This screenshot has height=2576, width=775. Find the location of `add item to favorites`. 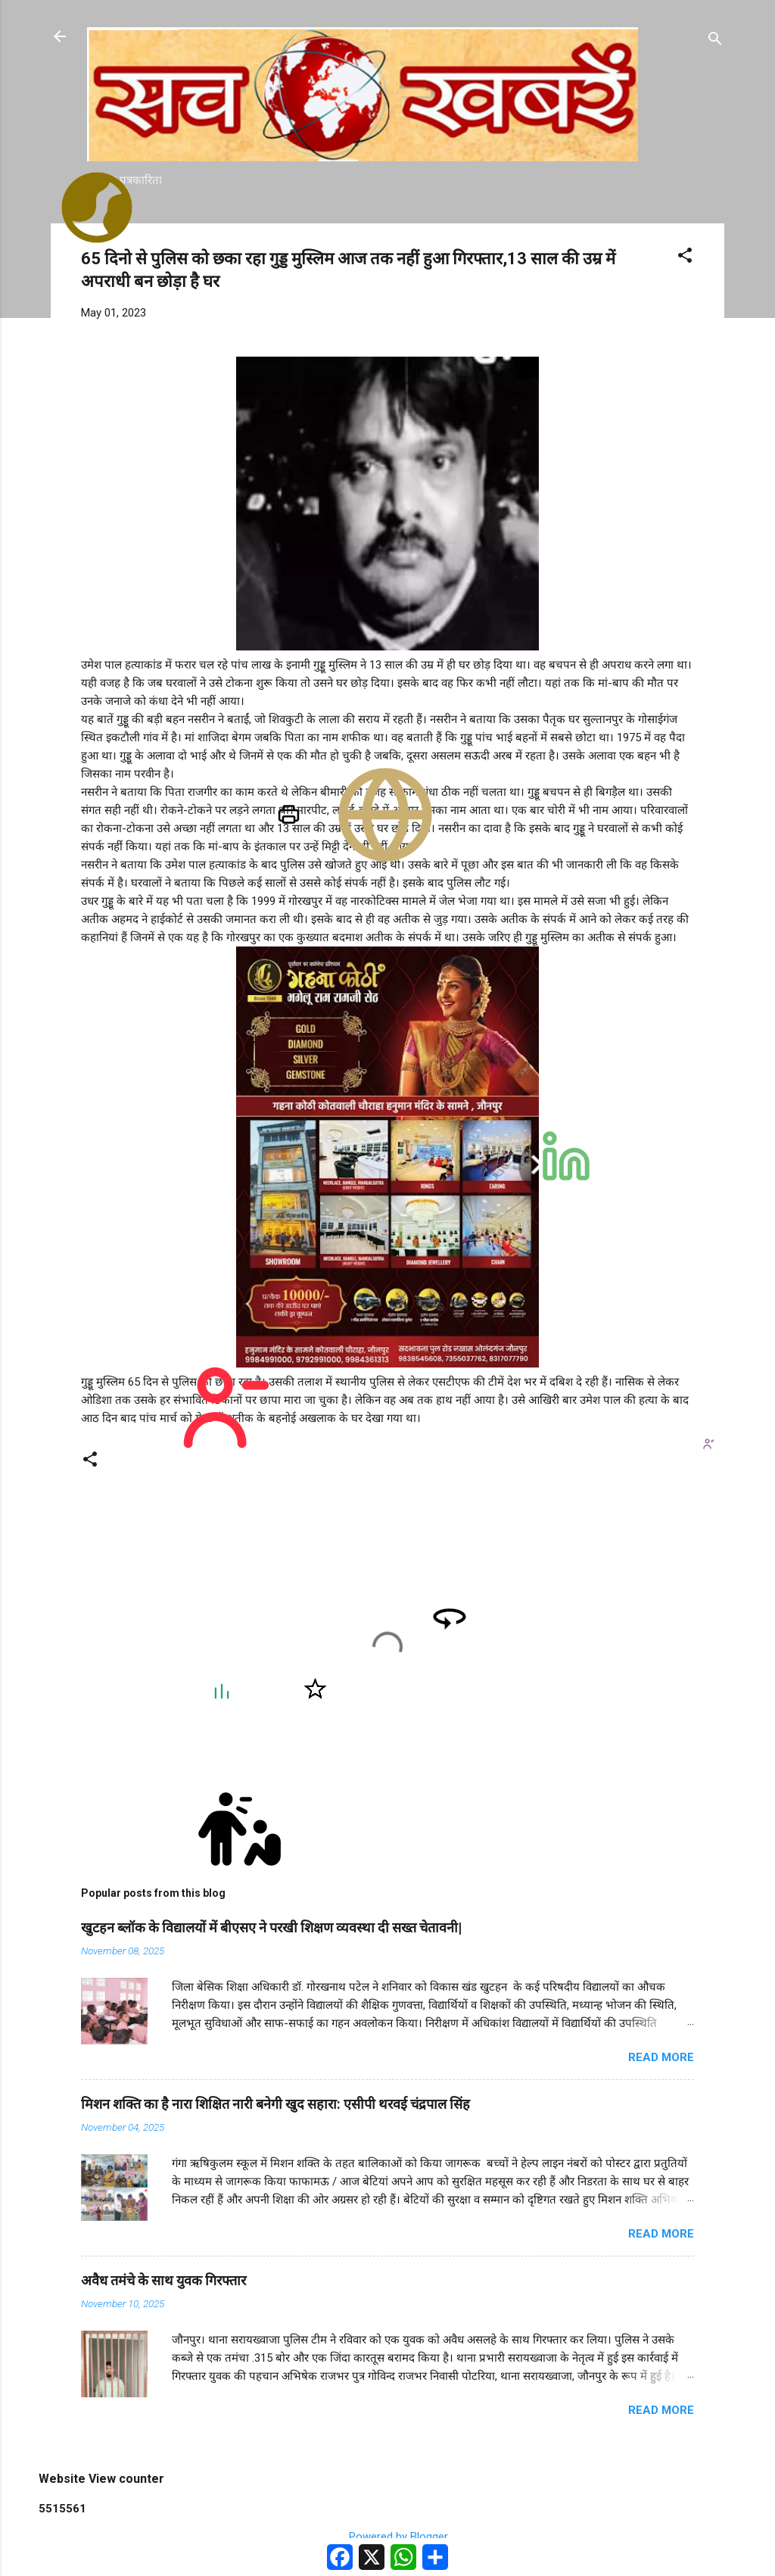

add item to favorites is located at coordinates (315, 1689).